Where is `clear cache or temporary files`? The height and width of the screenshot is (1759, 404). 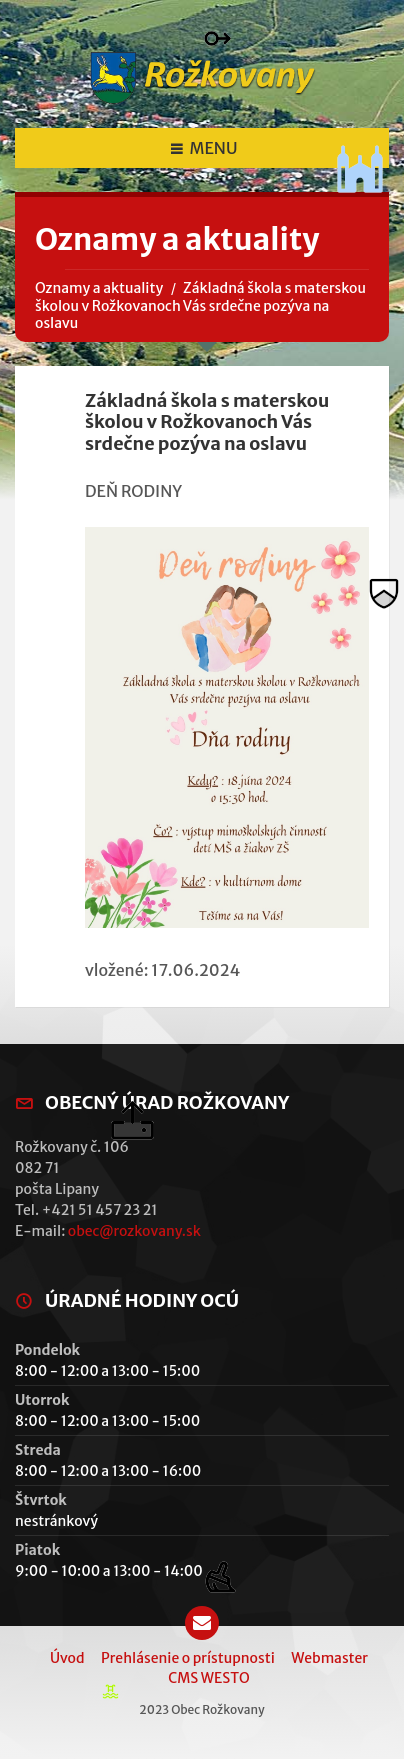
clear cache or temporary files is located at coordinates (220, 1578).